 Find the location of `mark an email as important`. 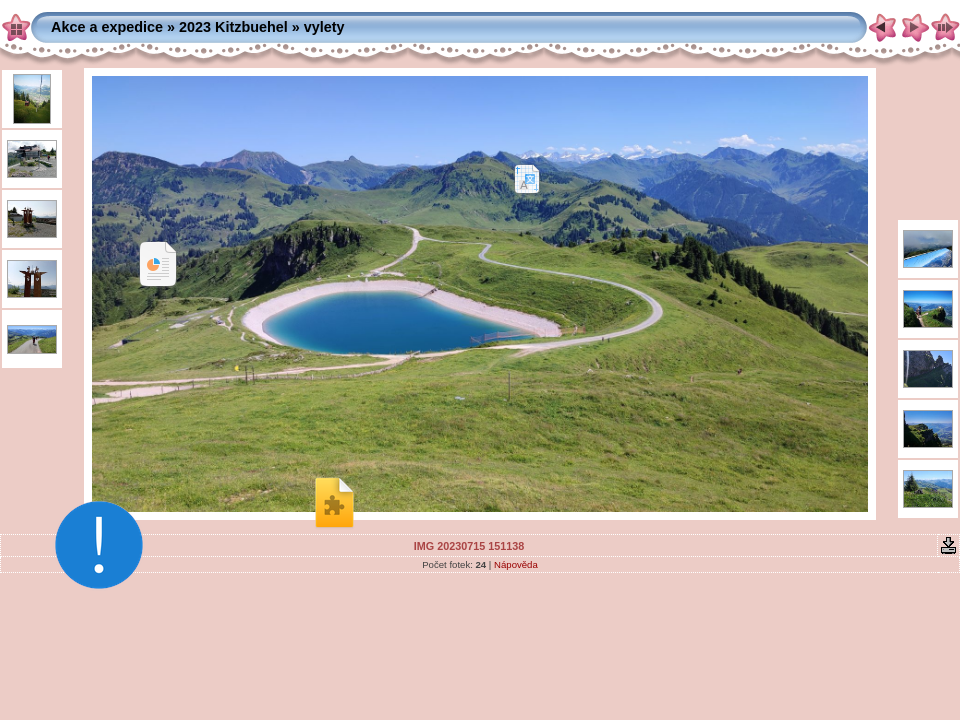

mark an email as important is located at coordinates (99, 545).